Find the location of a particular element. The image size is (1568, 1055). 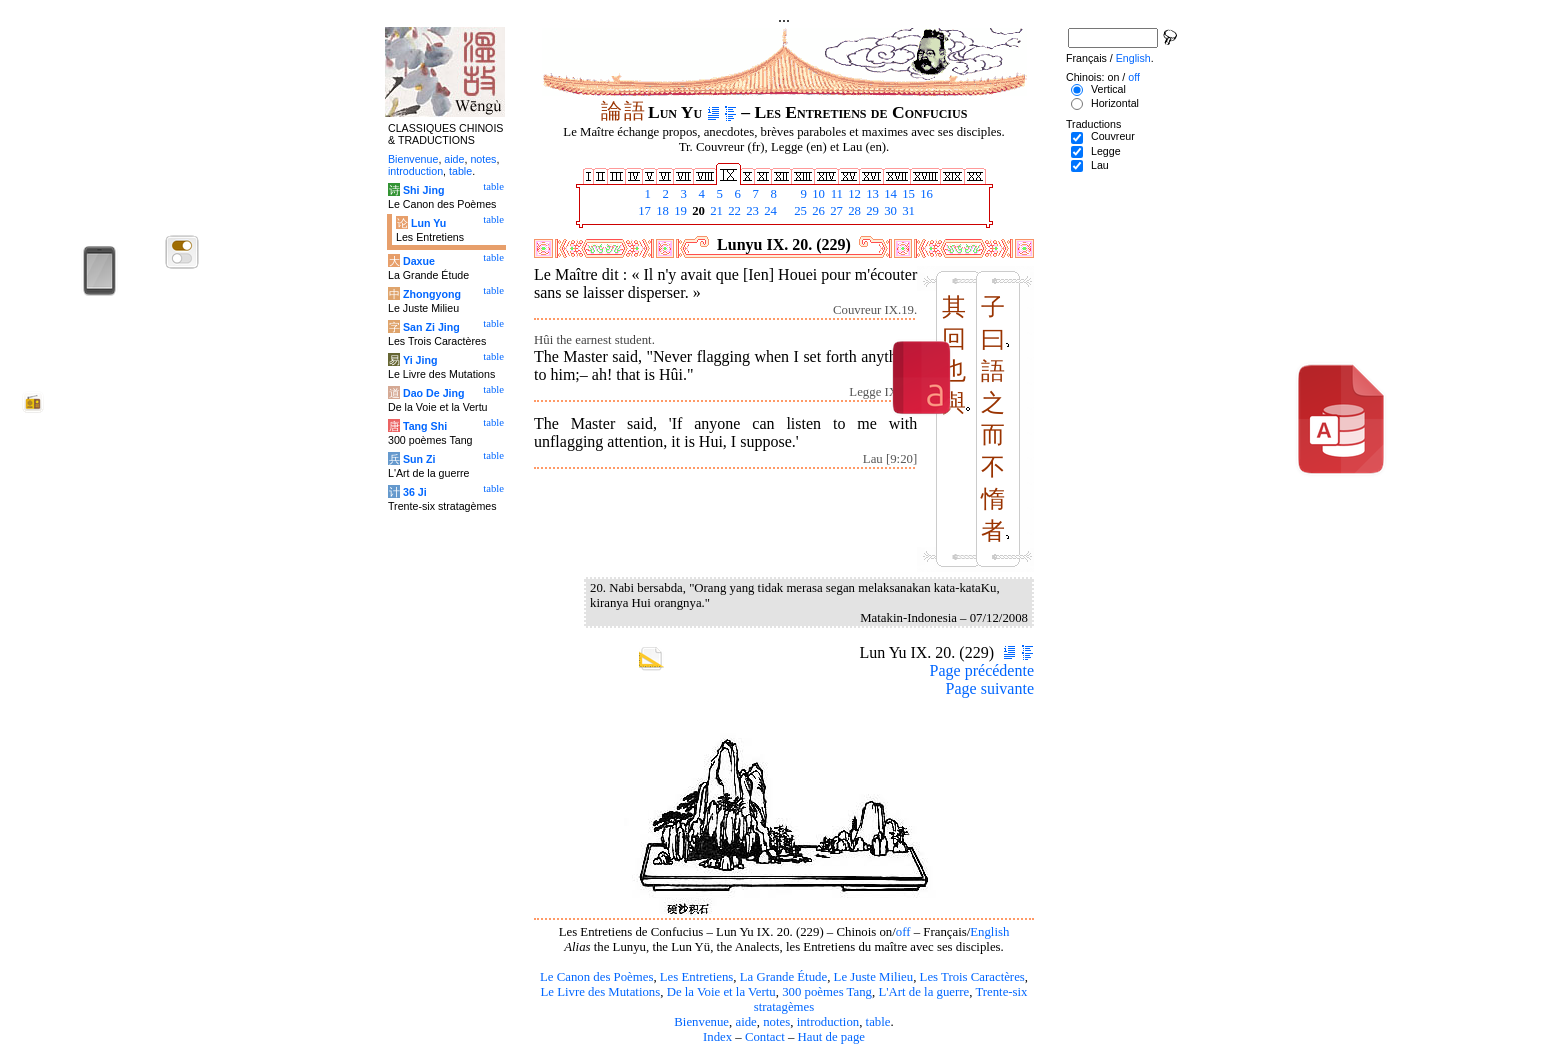

open gnome tweaks settings is located at coordinates (182, 252).